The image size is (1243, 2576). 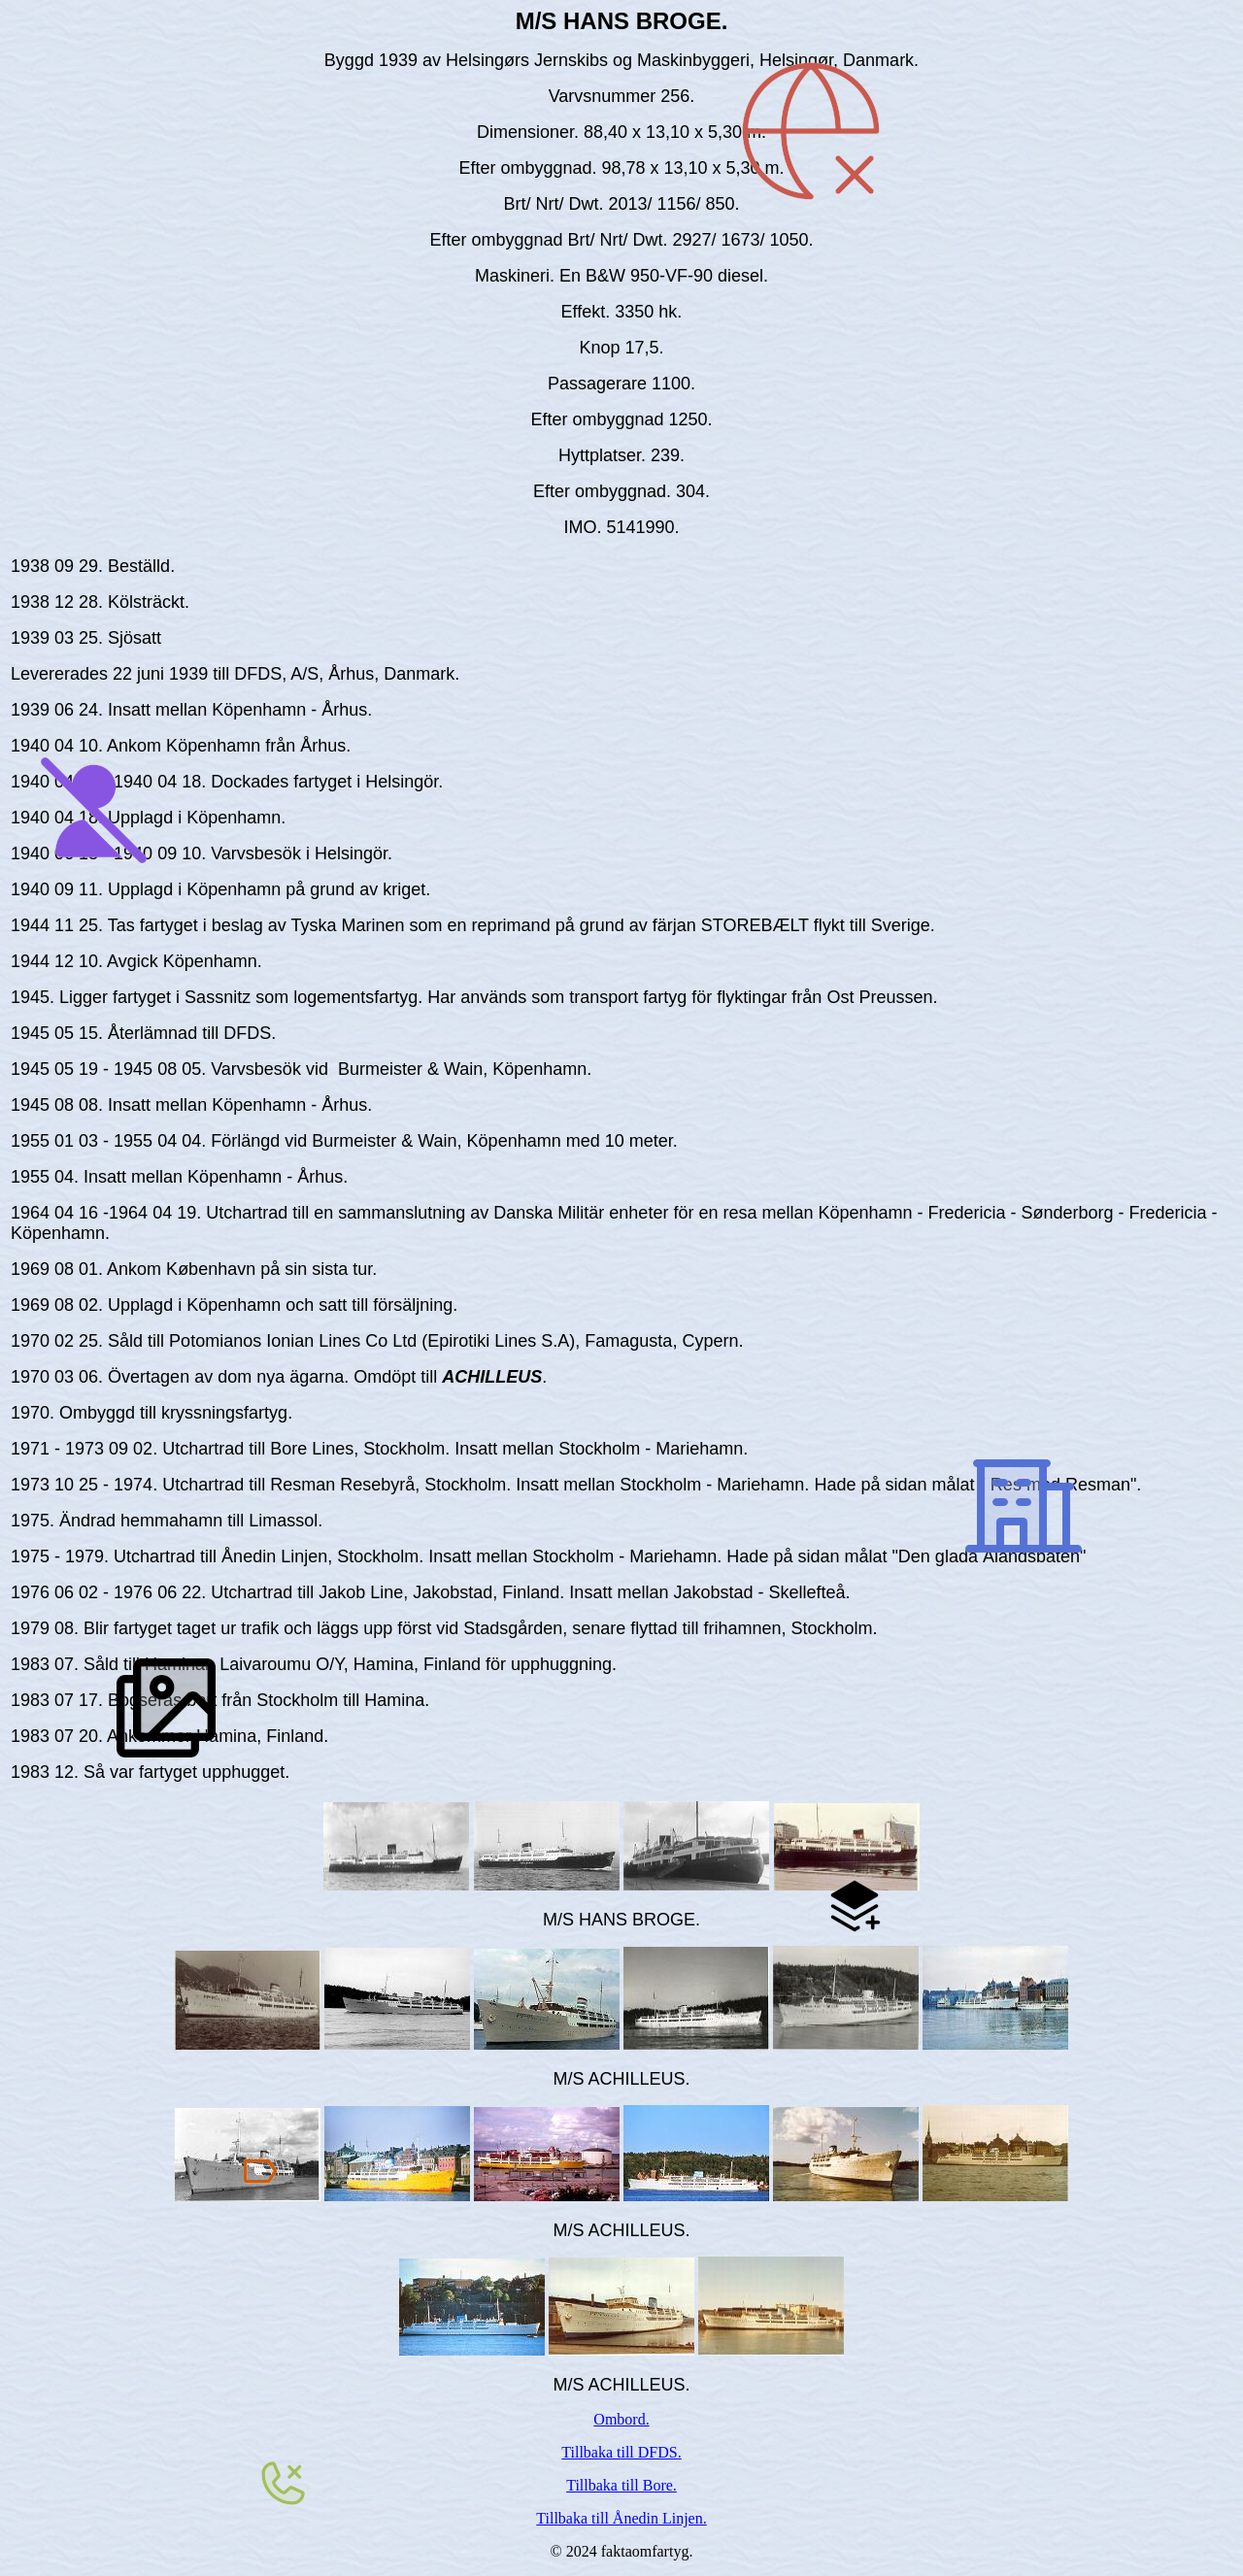 What do you see at coordinates (93, 810) in the screenshot?
I see `block or remove a user` at bounding box center [93, 810].